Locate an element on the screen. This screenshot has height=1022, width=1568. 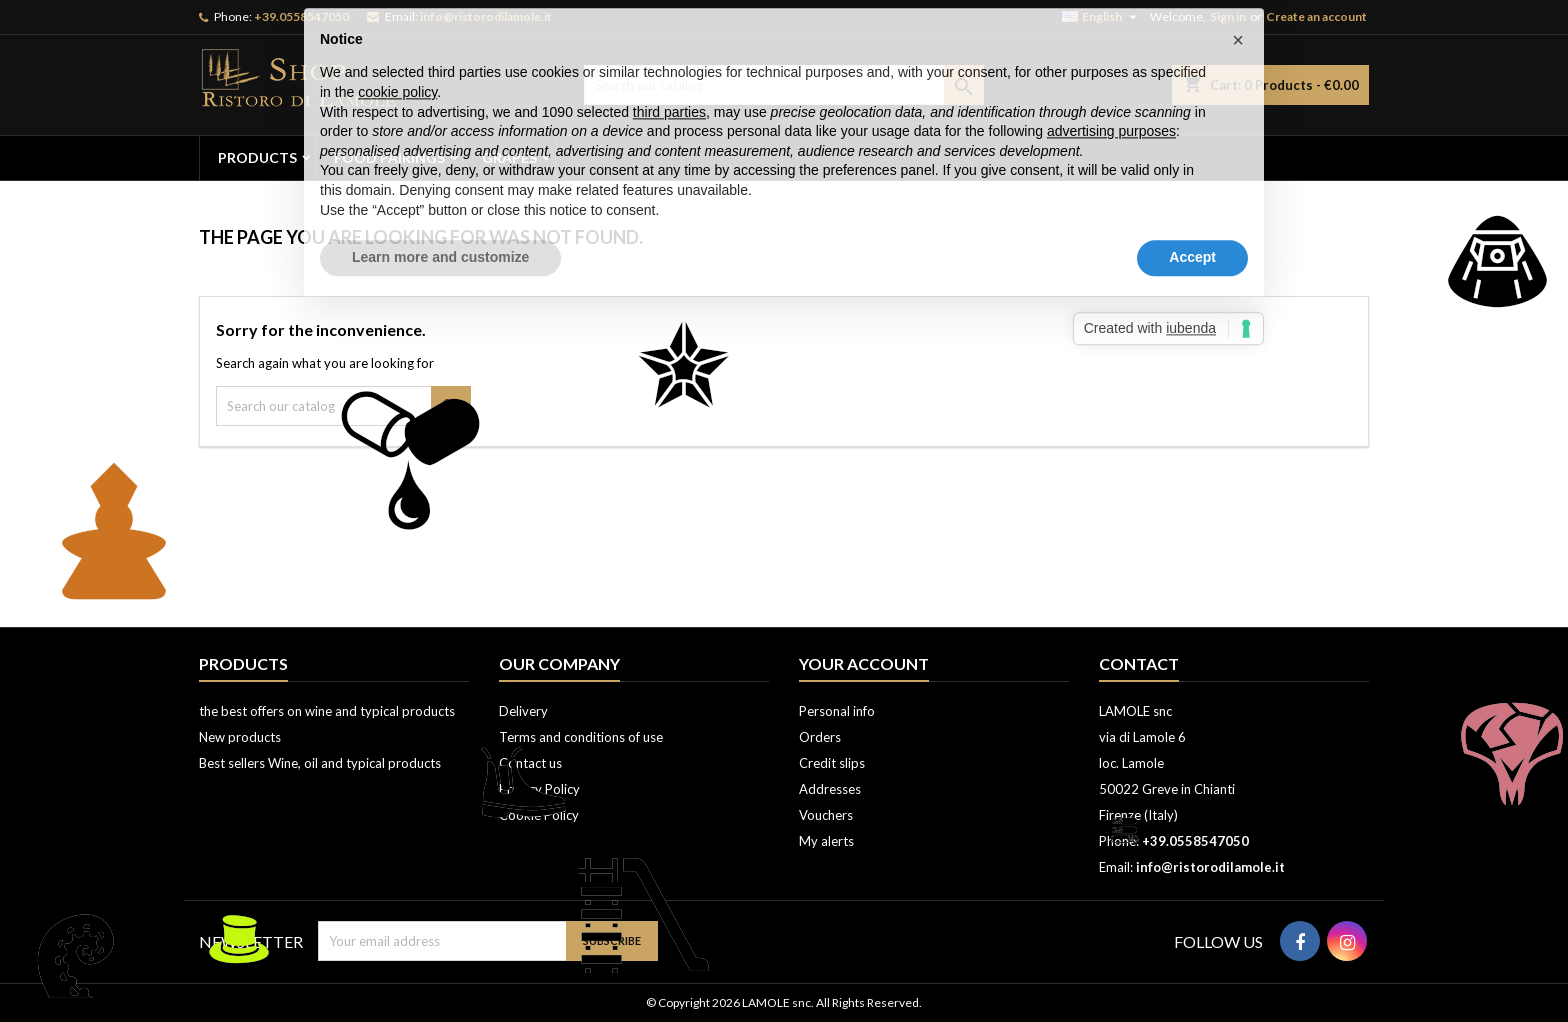
enemy defeated or kill count indicator is located at coordinates (1512, 753).